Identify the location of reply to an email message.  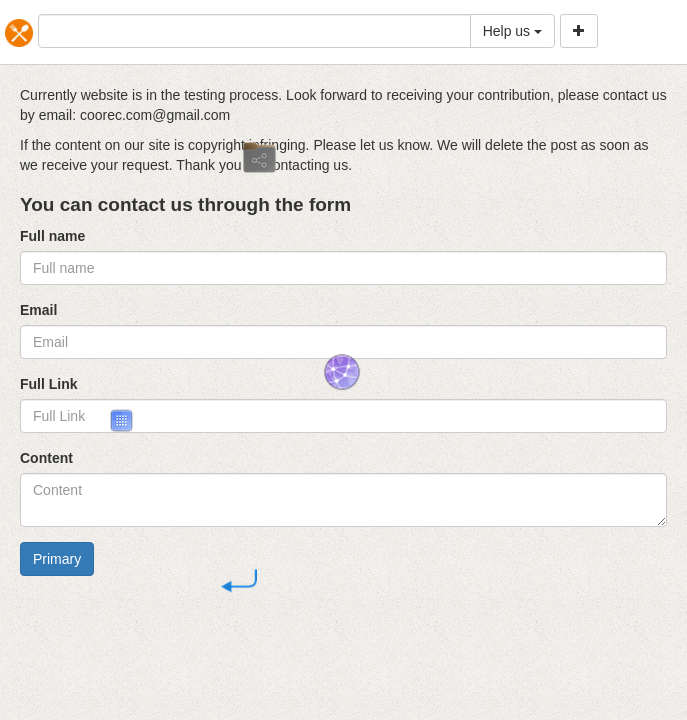
(238, 578).